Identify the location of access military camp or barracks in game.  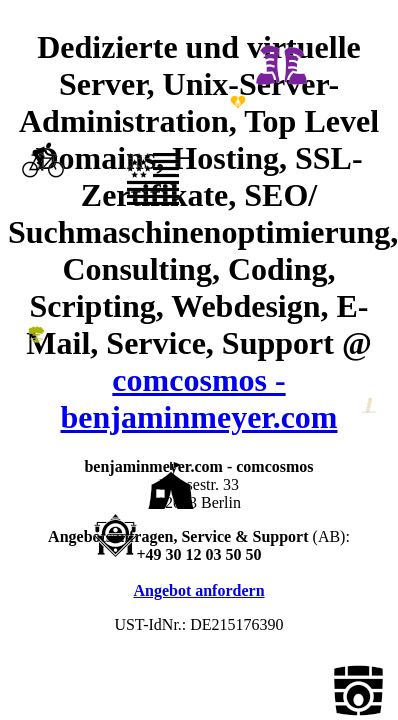
(171, 485).